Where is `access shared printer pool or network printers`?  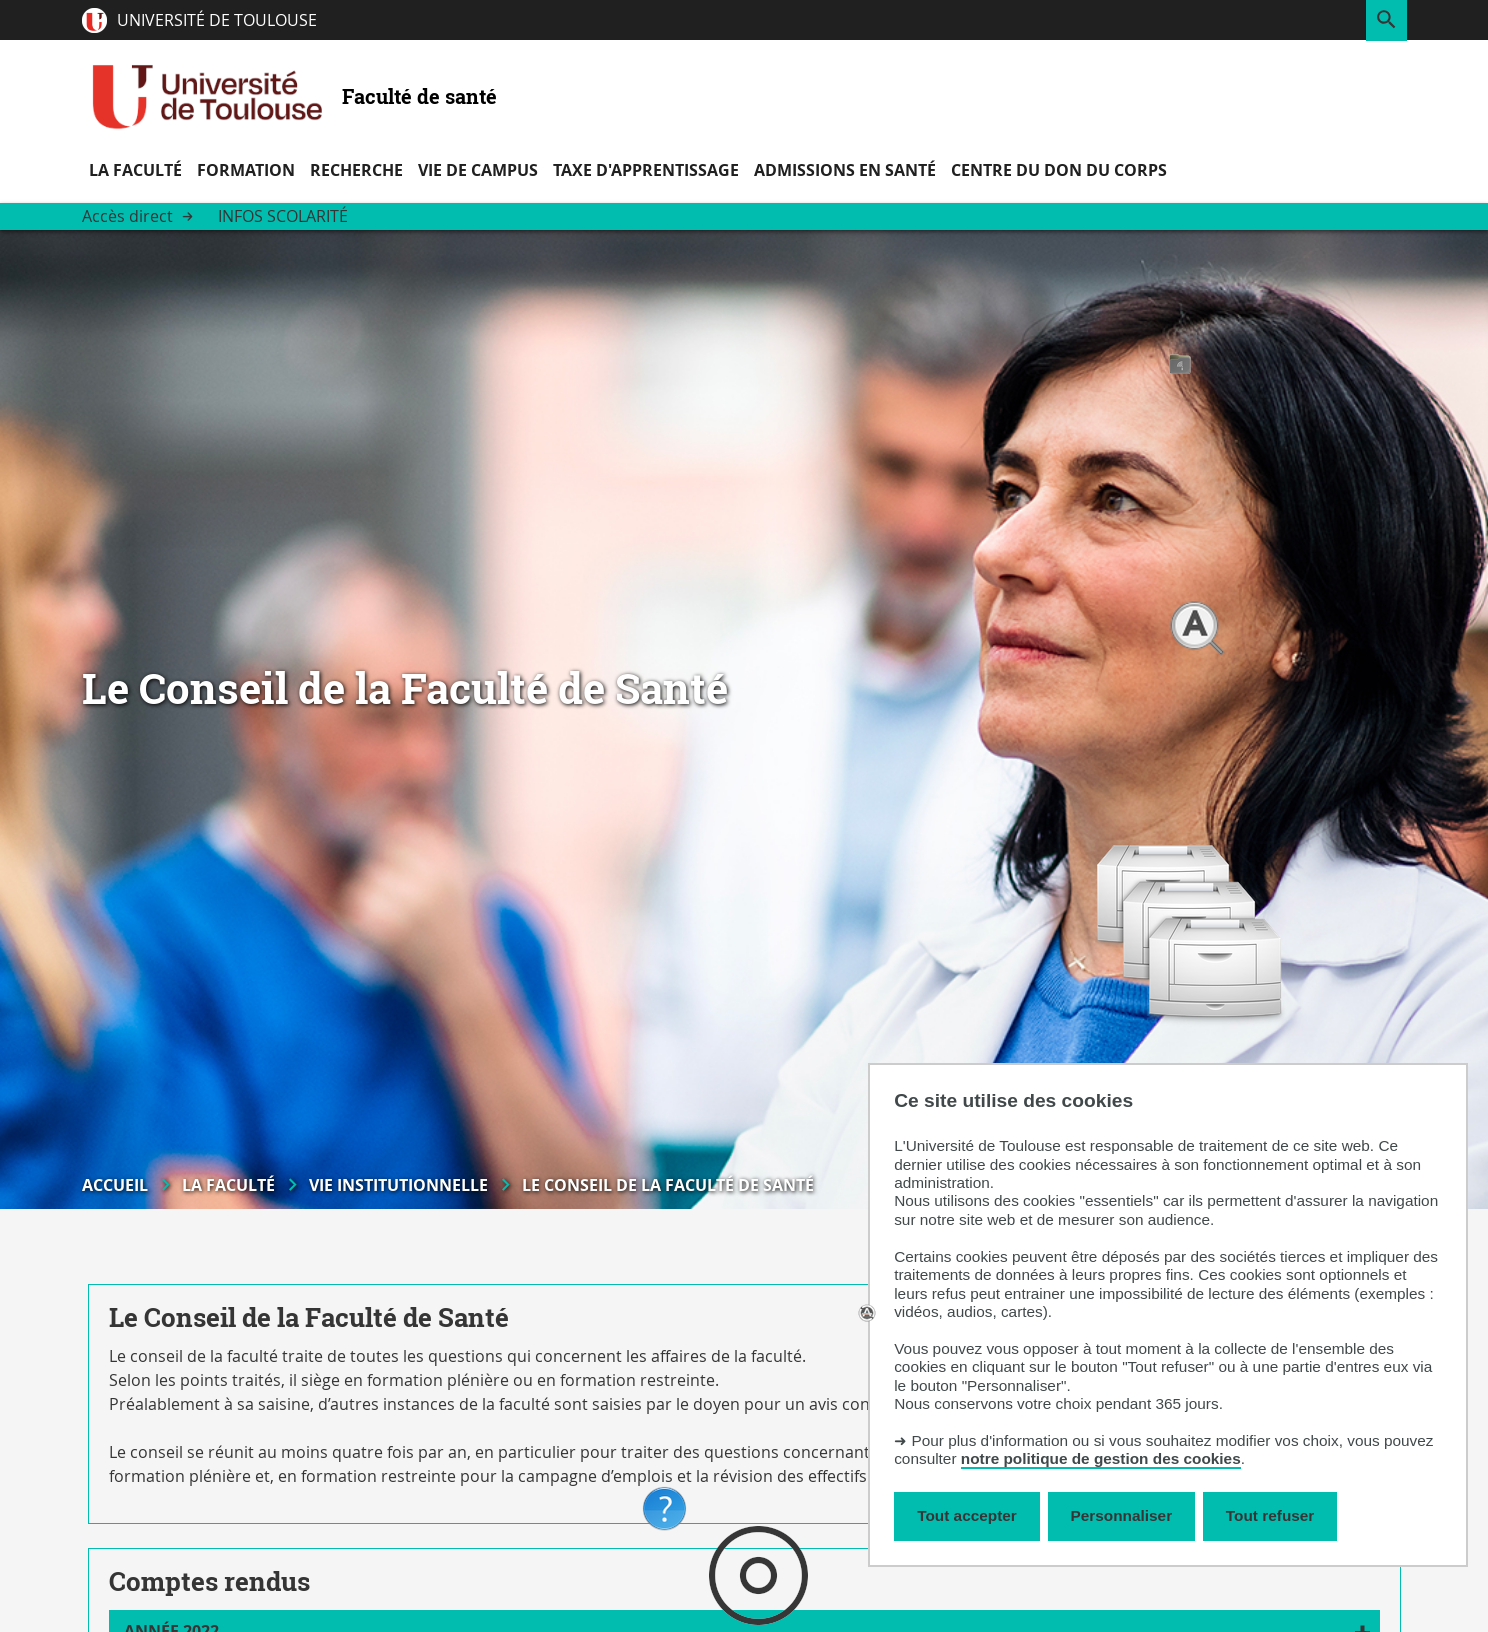 access shared printer pool or network printers is located at coordinates (1189, 931).